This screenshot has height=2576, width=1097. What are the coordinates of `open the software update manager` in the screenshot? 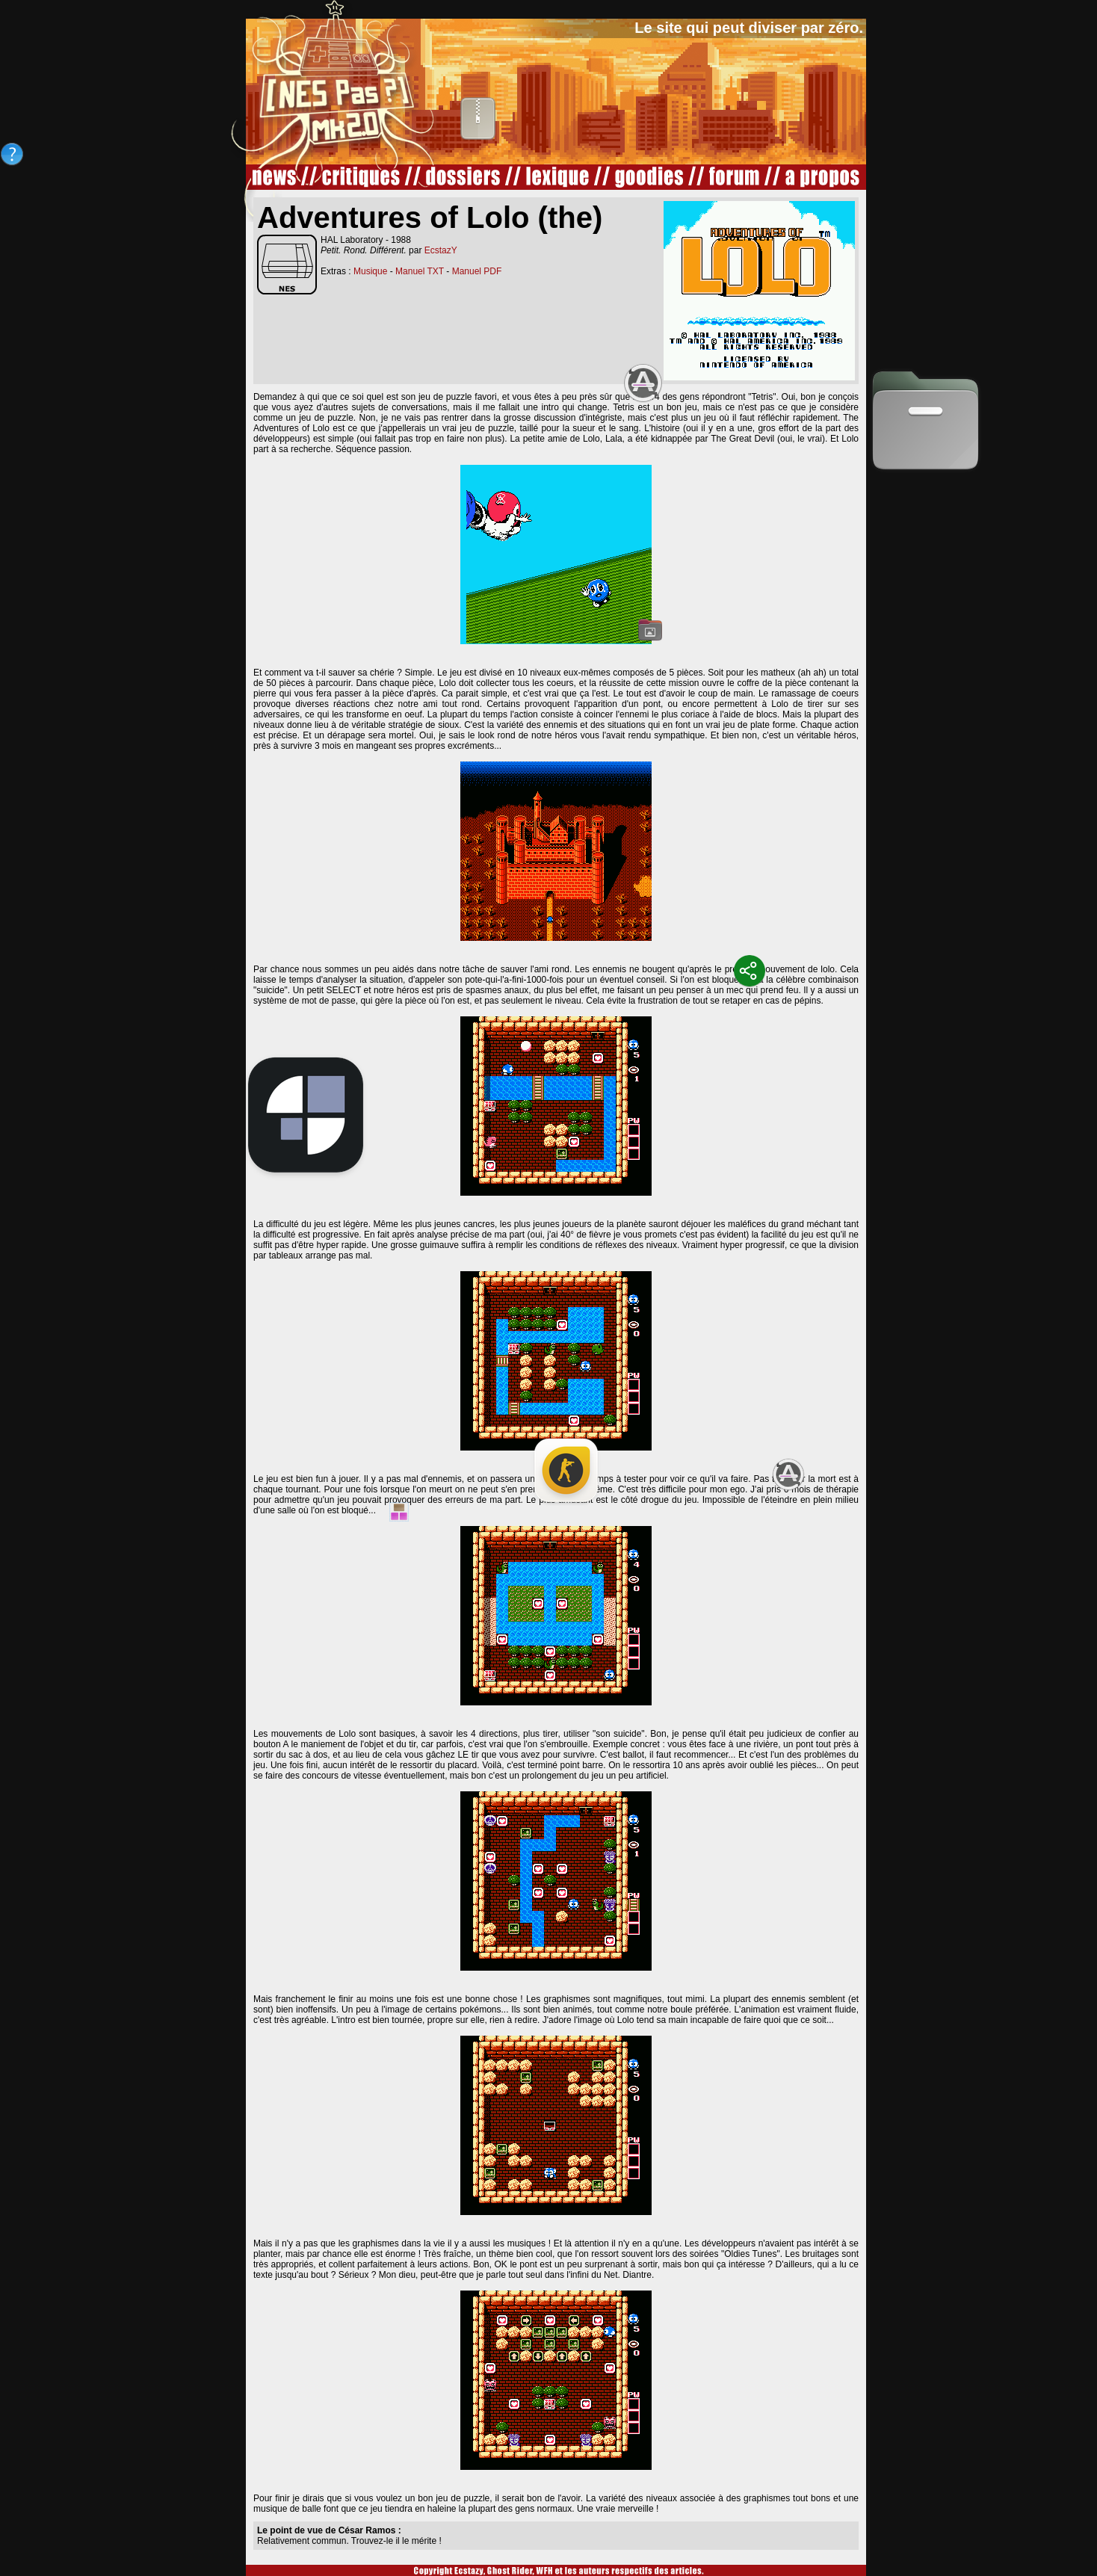 It's located at (643, 383).